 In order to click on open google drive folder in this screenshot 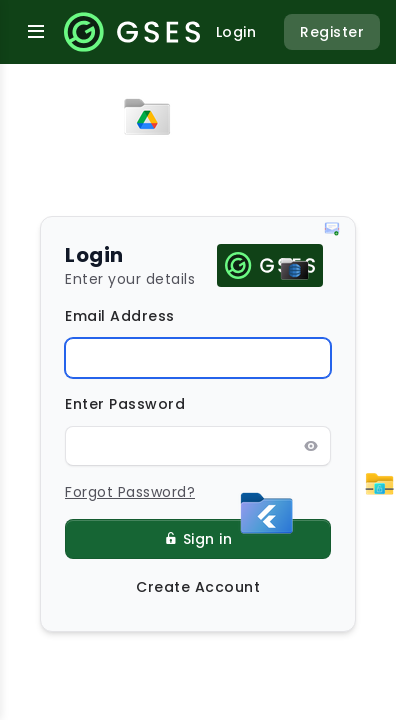, I will do `click(147, 118)`.